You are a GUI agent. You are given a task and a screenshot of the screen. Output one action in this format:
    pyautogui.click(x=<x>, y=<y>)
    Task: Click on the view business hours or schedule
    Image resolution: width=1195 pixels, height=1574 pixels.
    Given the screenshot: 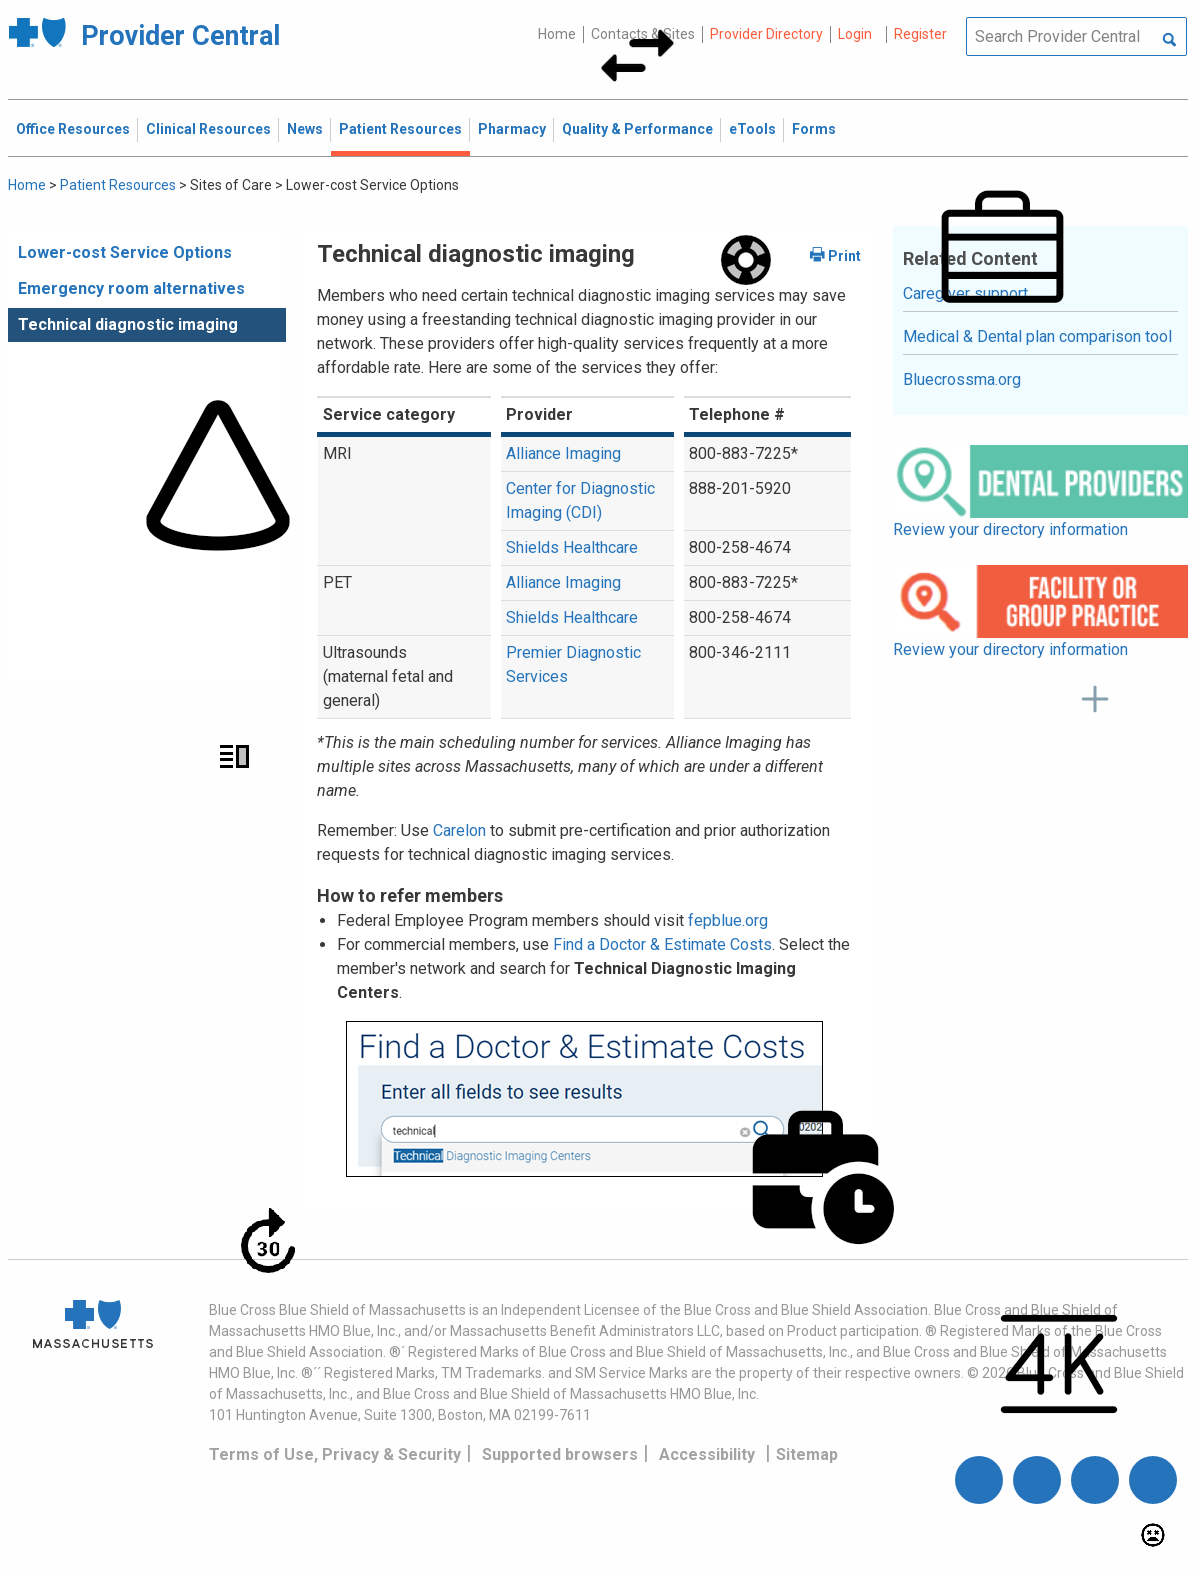 What is the action you would take?
    pyautogui.click(x=815, y=1173)
    